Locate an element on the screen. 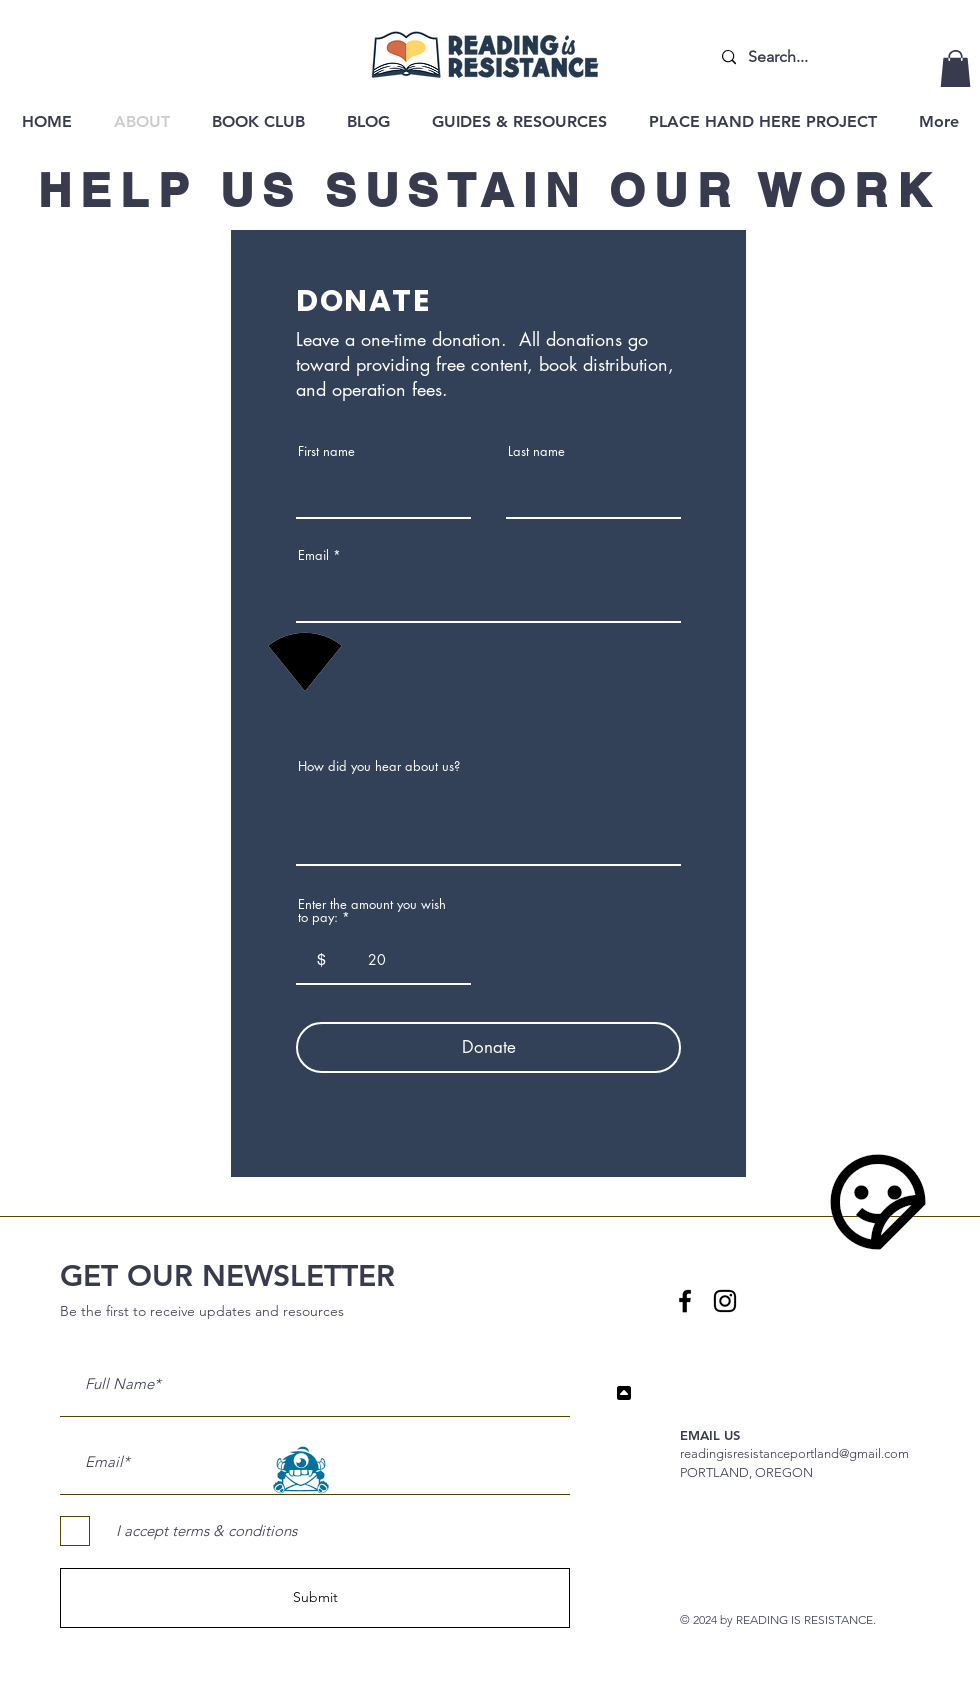 The height and width of the screenshot is (1691, 980). expand content or show more options is located at coordinates (624, 1393).